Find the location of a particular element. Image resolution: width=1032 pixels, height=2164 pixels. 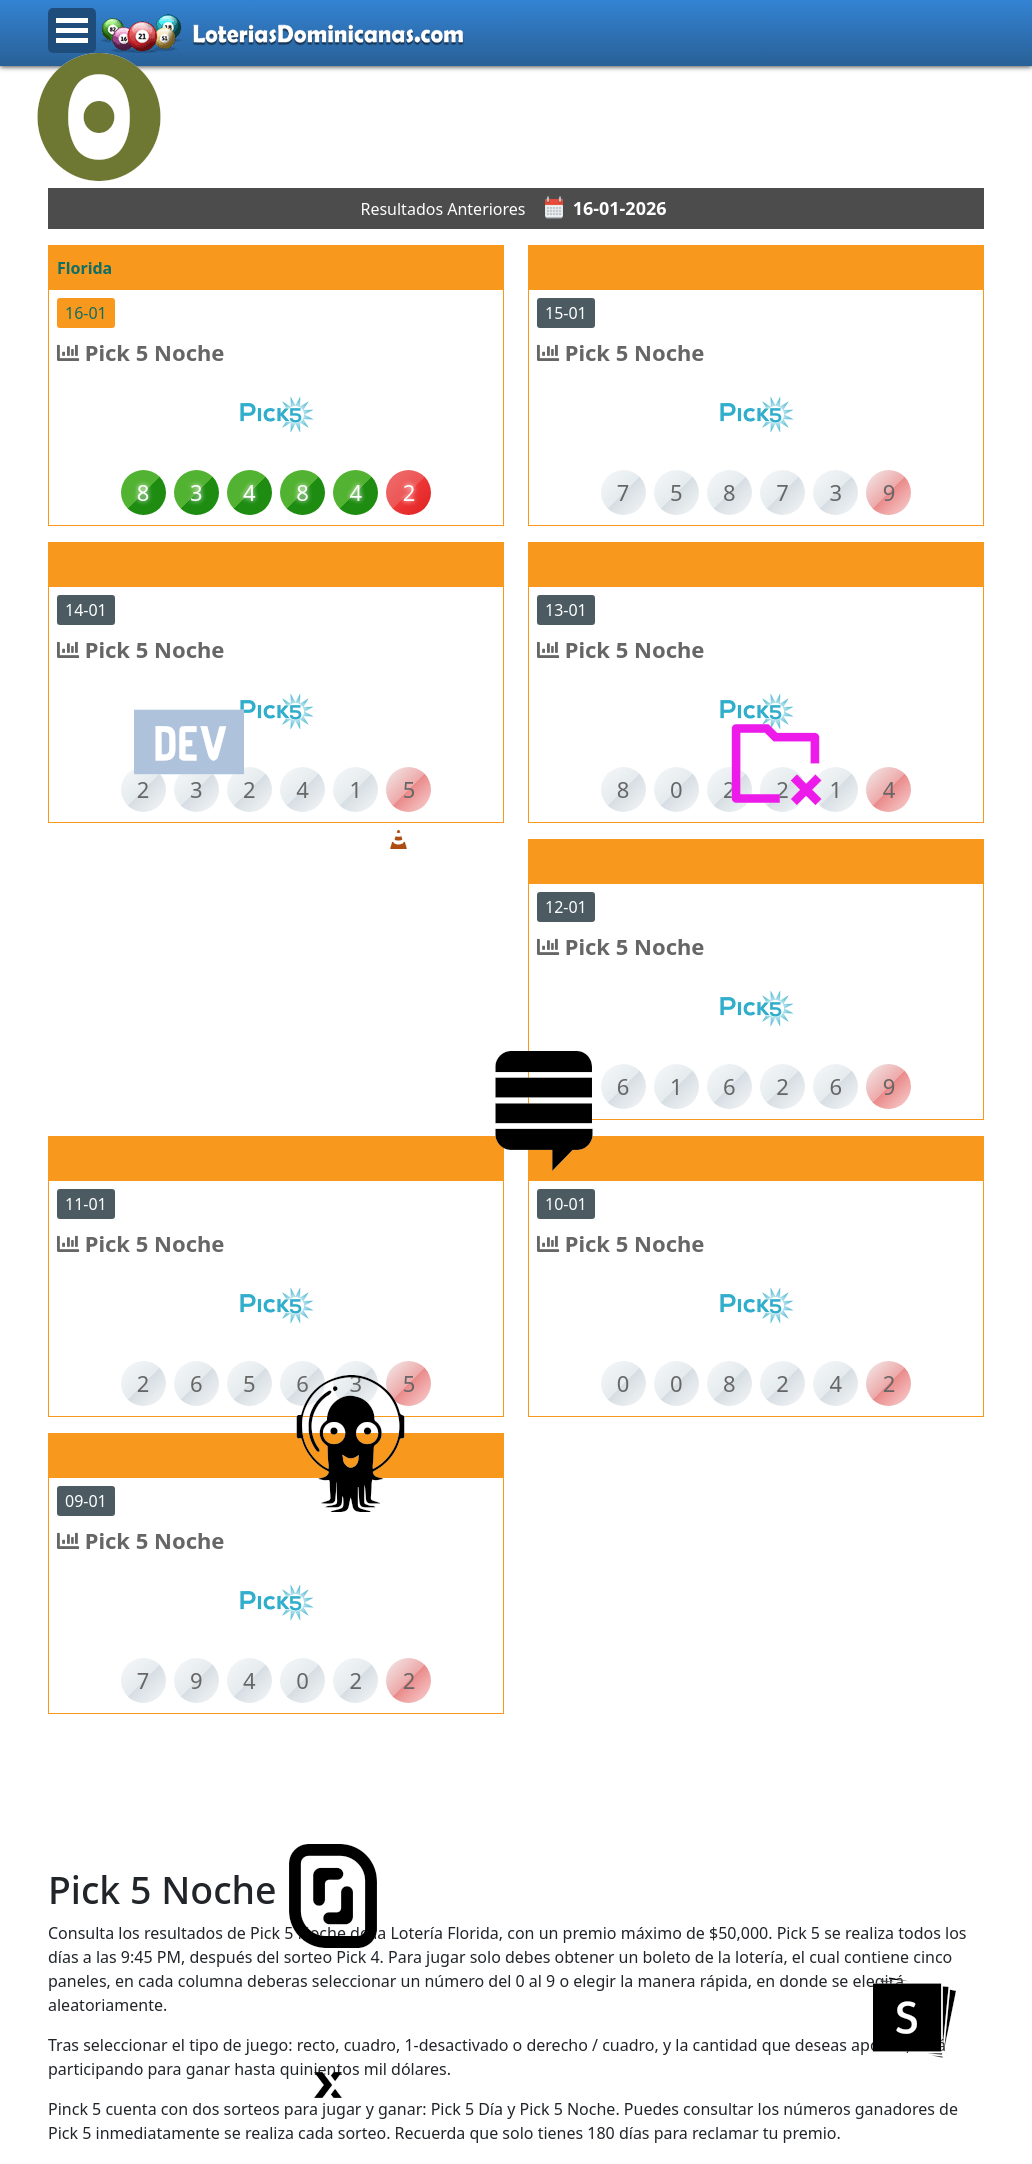

visit the DEV Community platform is located at coordinates (189, 742).